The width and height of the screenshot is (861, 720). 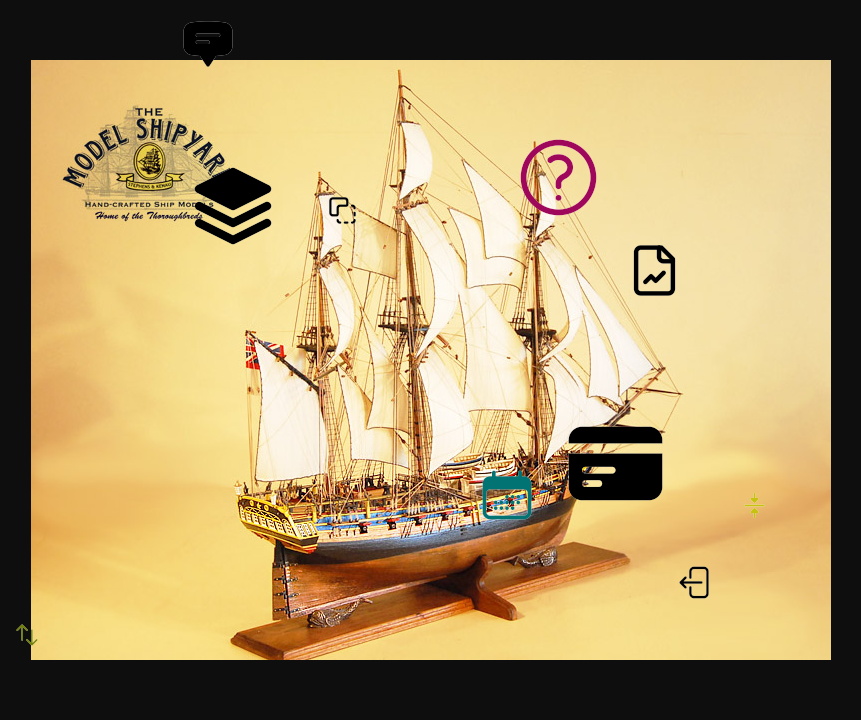 I want to click on subtract or remove a selected shape, so click(x=342, y=210).